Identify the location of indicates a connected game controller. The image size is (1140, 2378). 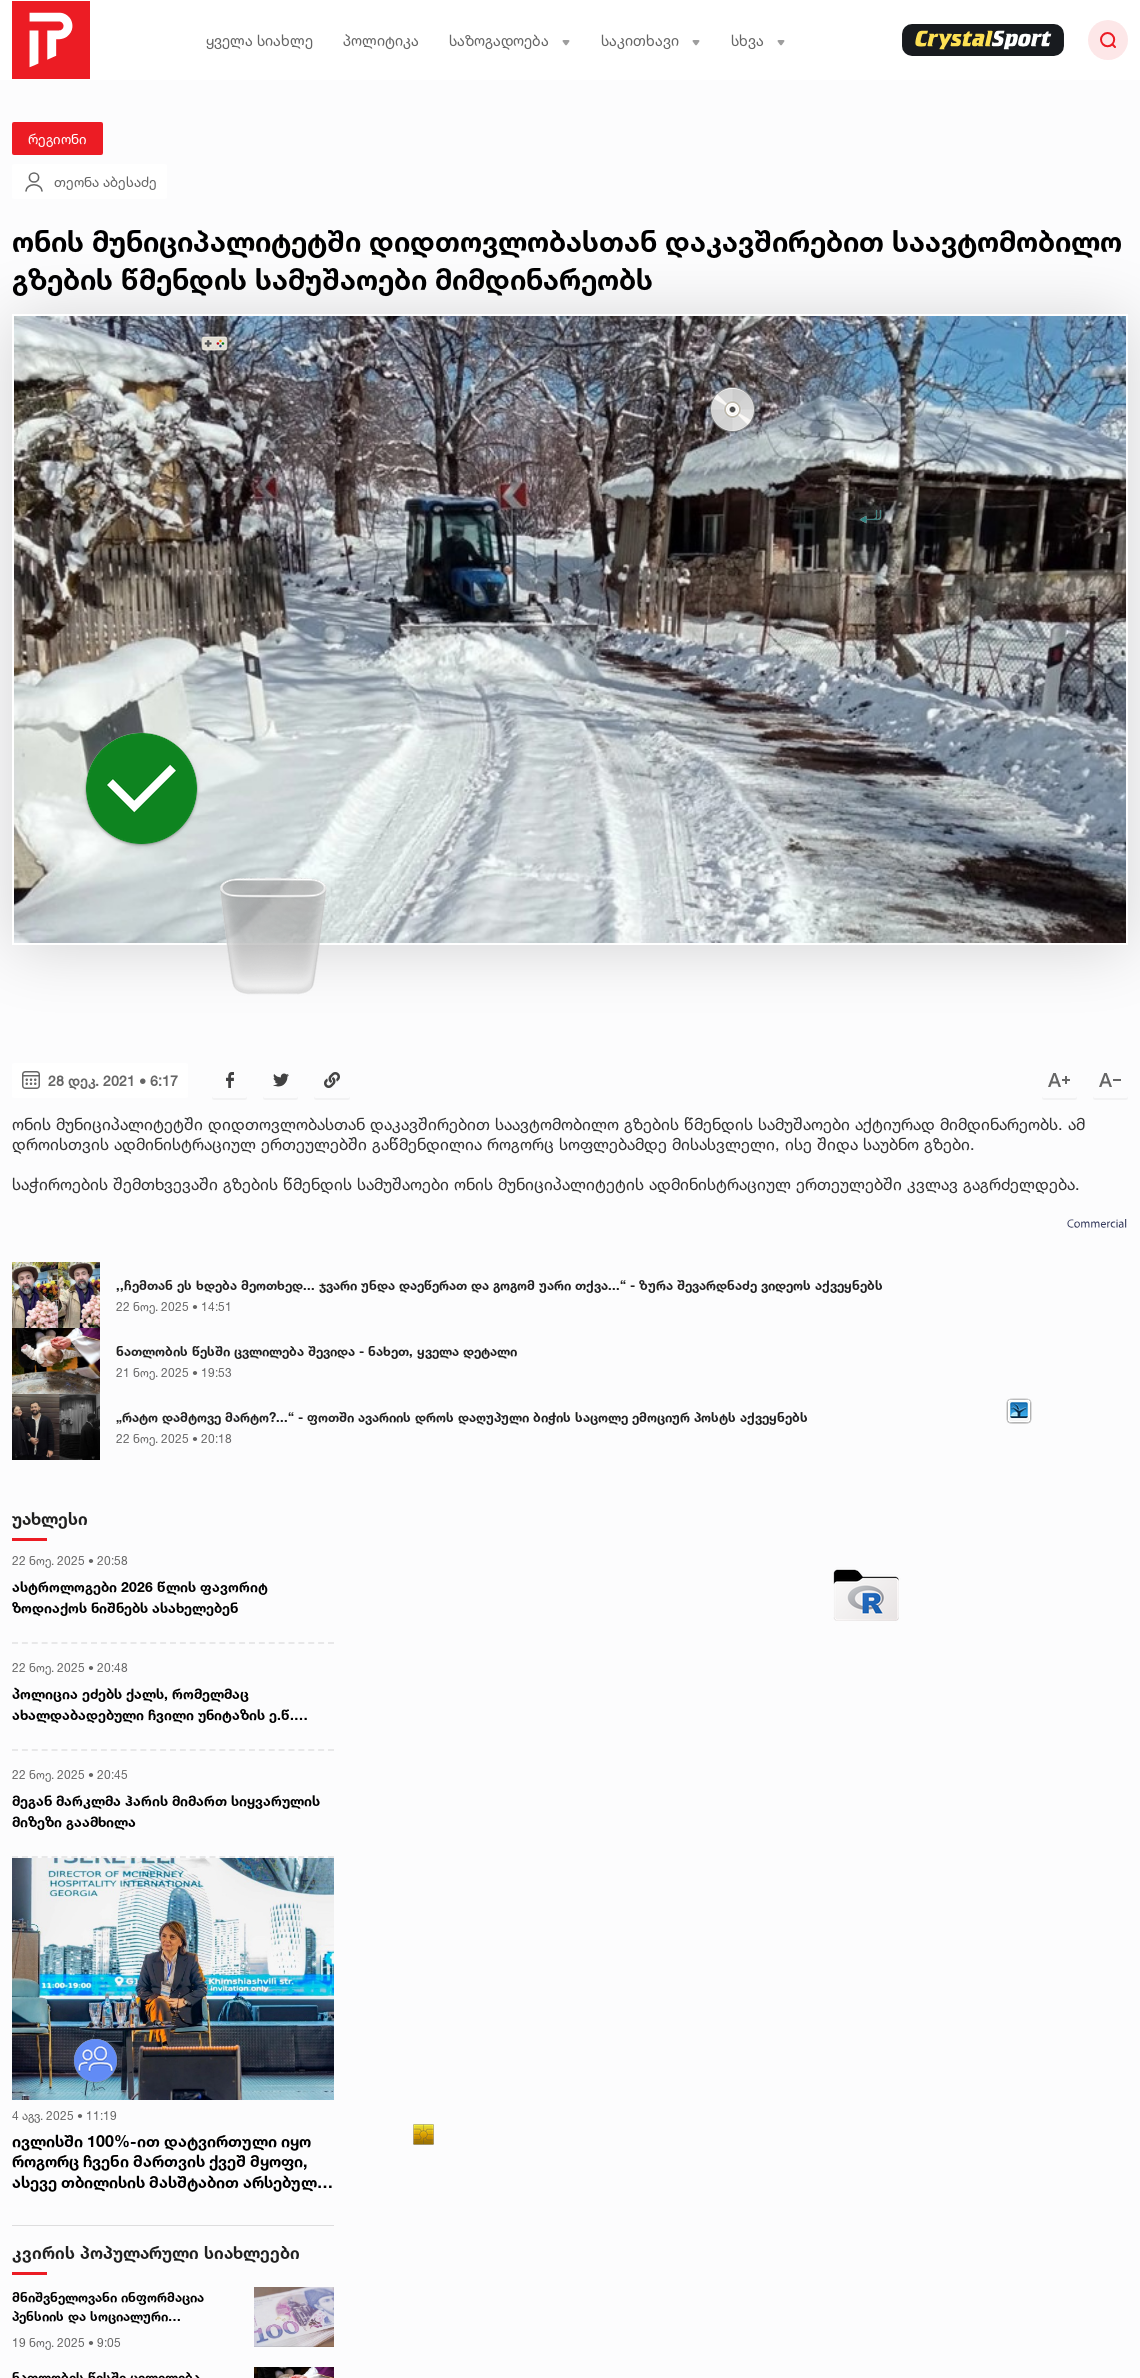
(214, 343).